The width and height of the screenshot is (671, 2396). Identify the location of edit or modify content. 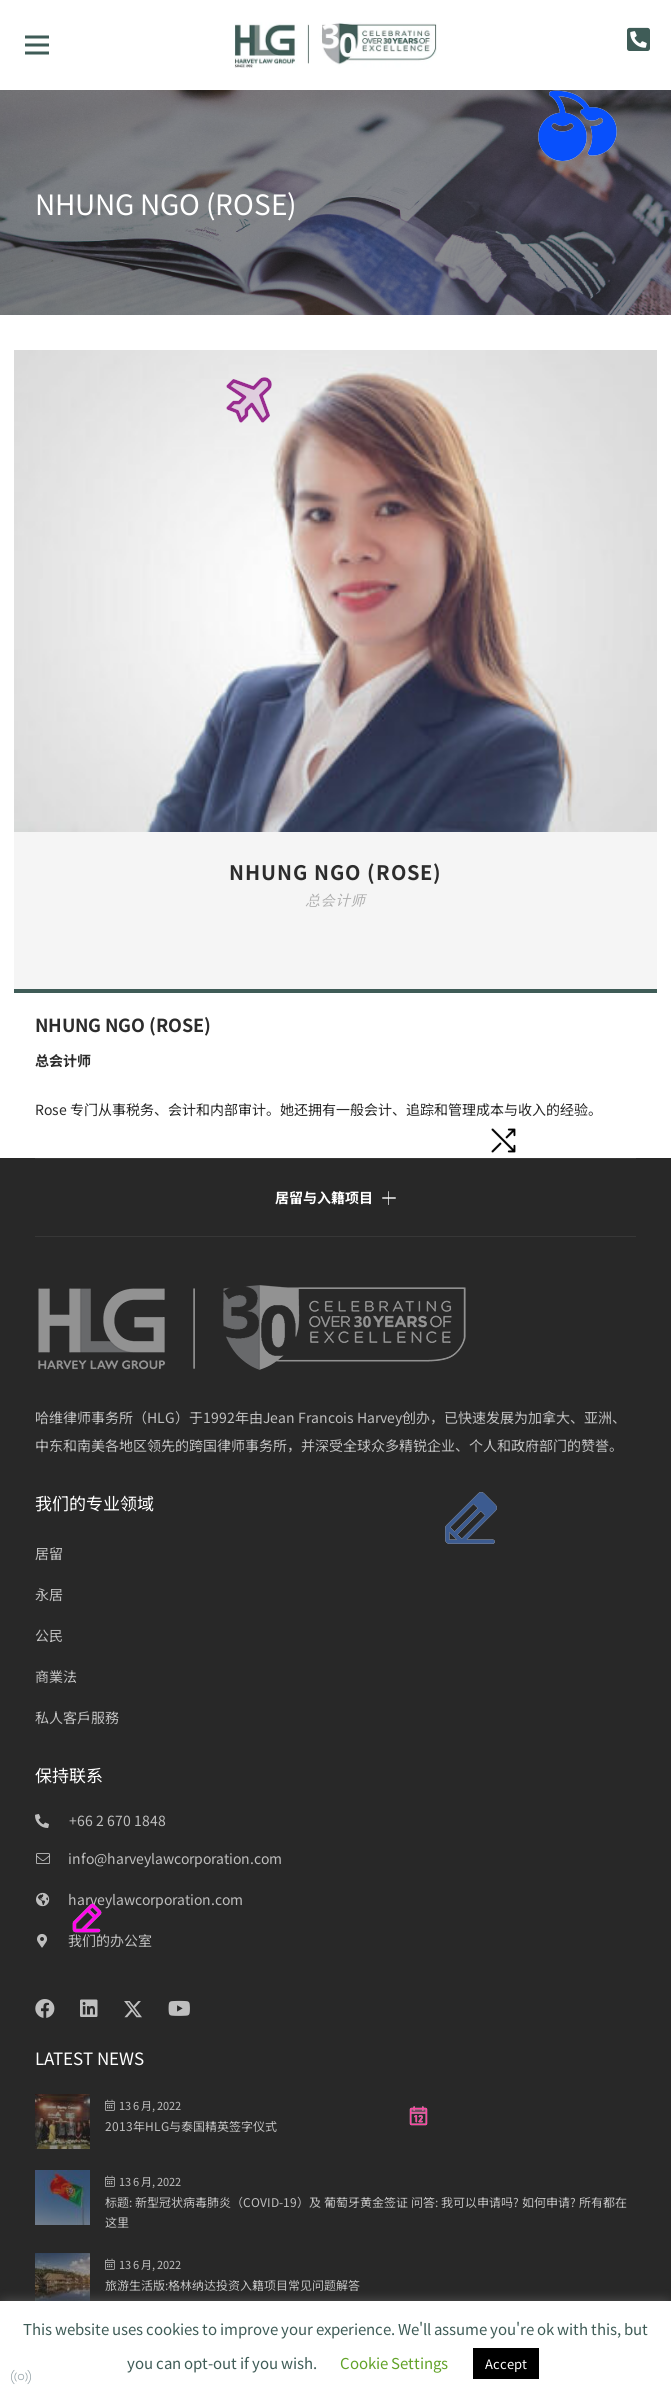
(470, 1519).